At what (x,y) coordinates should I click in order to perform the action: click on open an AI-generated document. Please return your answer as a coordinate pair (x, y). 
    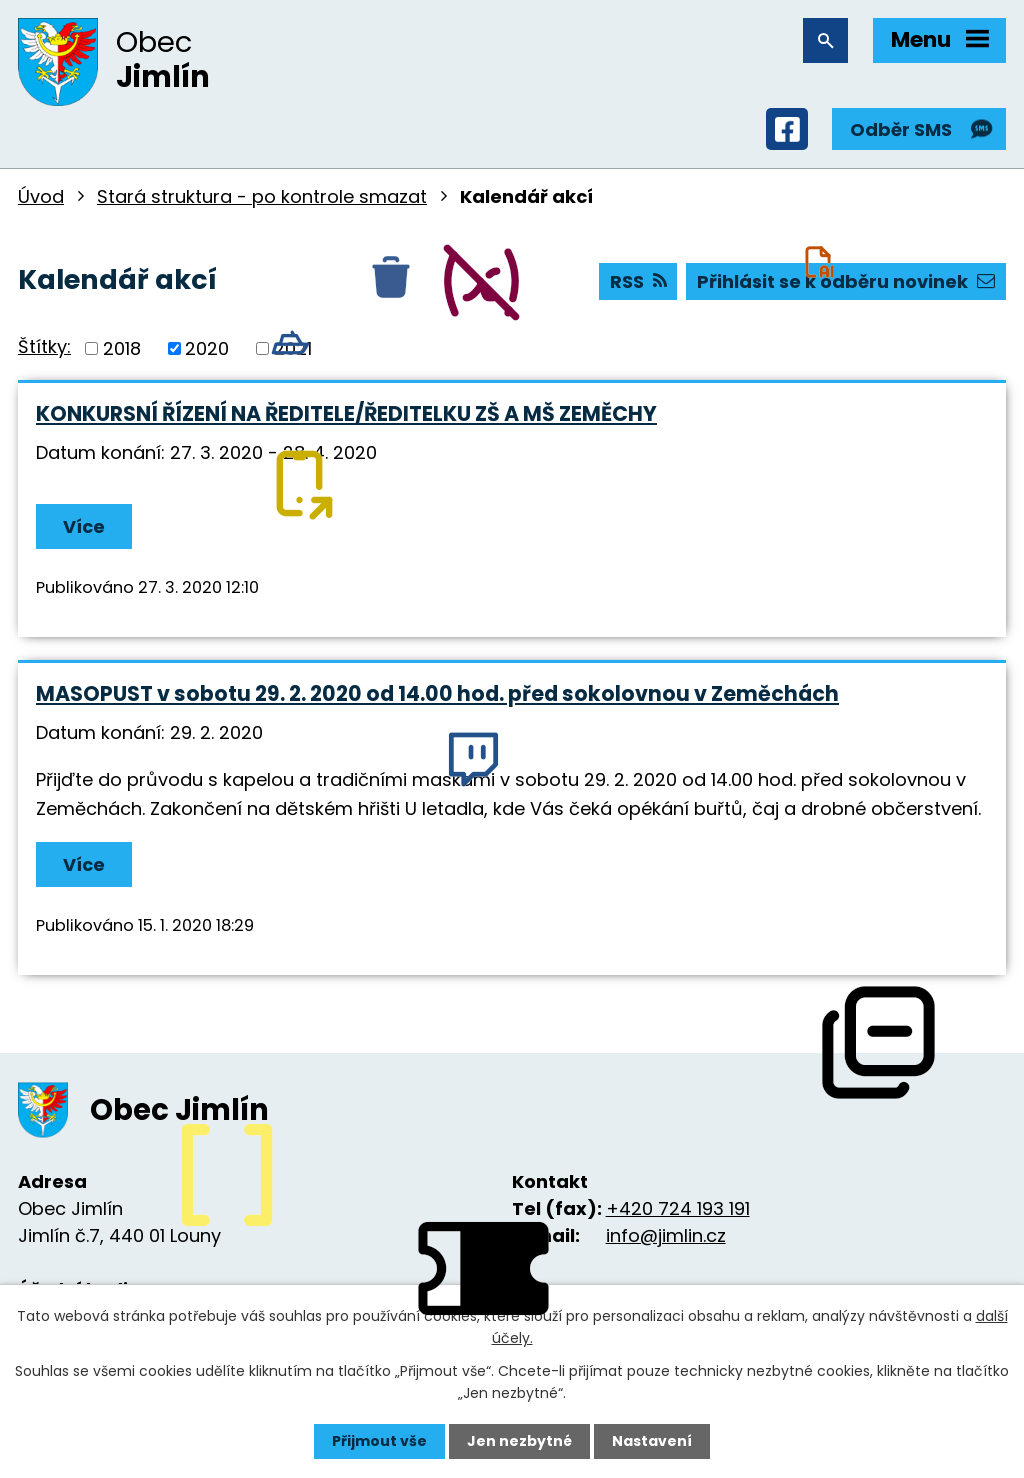
    Looking at the image, I should click on (818, 262).